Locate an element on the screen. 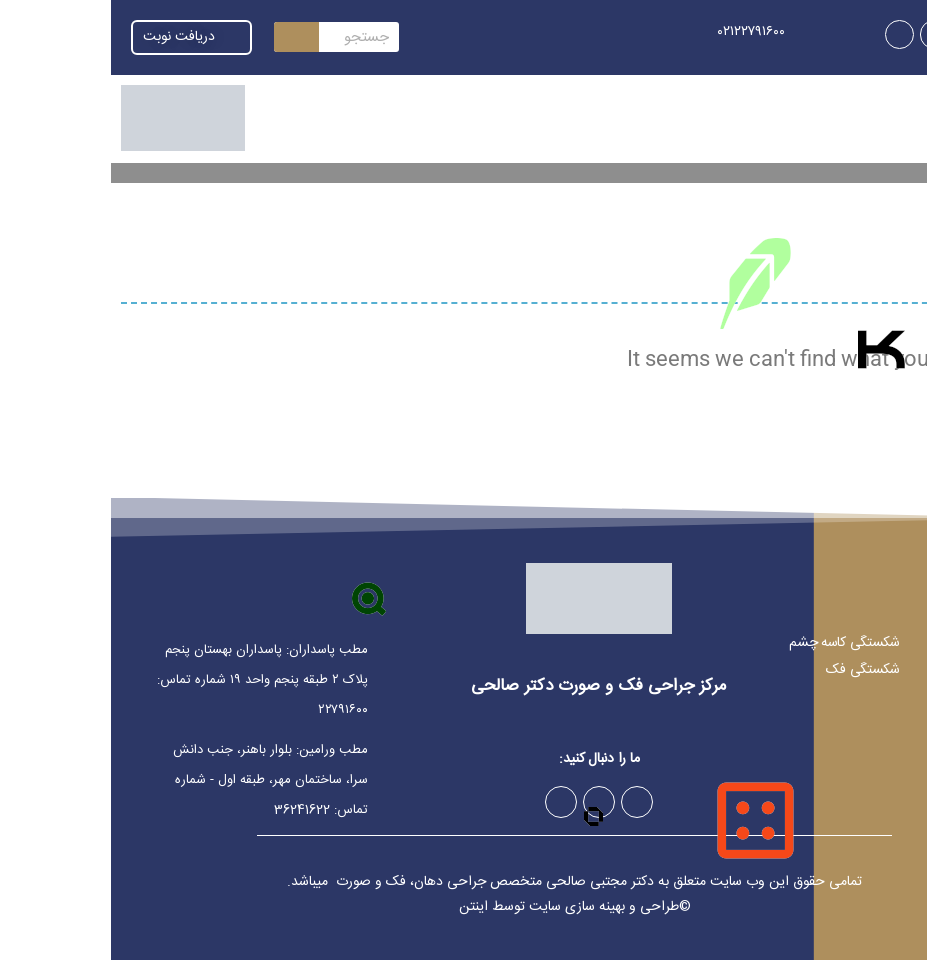  open OPNsense firewall dashboard is located at coordinates (593, 816).